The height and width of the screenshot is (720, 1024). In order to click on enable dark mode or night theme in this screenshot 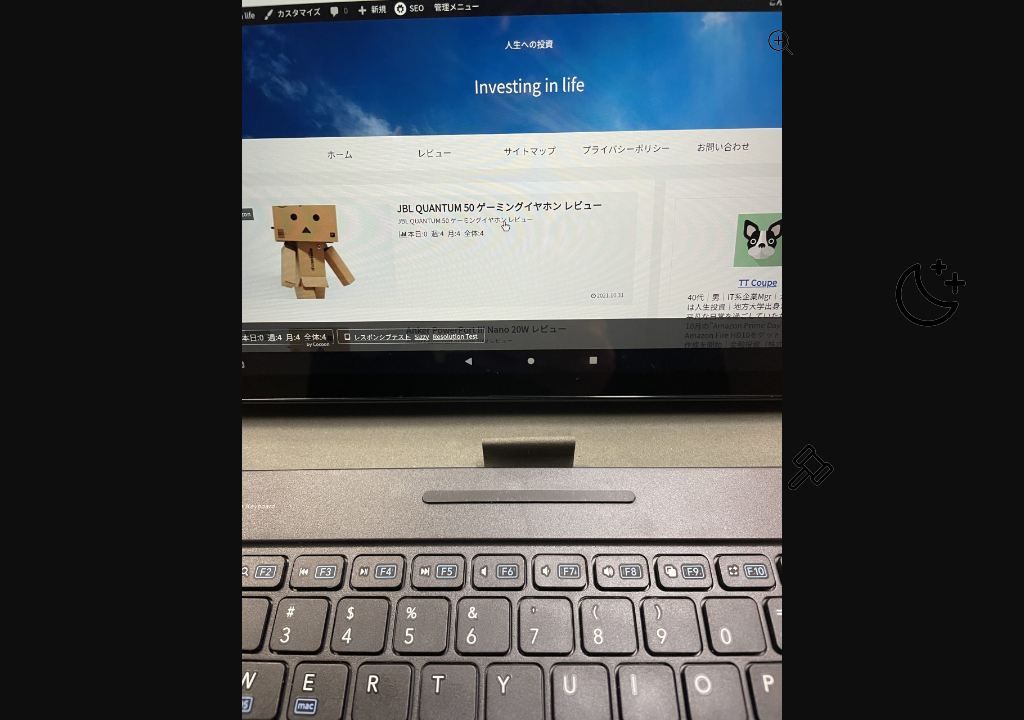, I will do `click(928, 294)`.